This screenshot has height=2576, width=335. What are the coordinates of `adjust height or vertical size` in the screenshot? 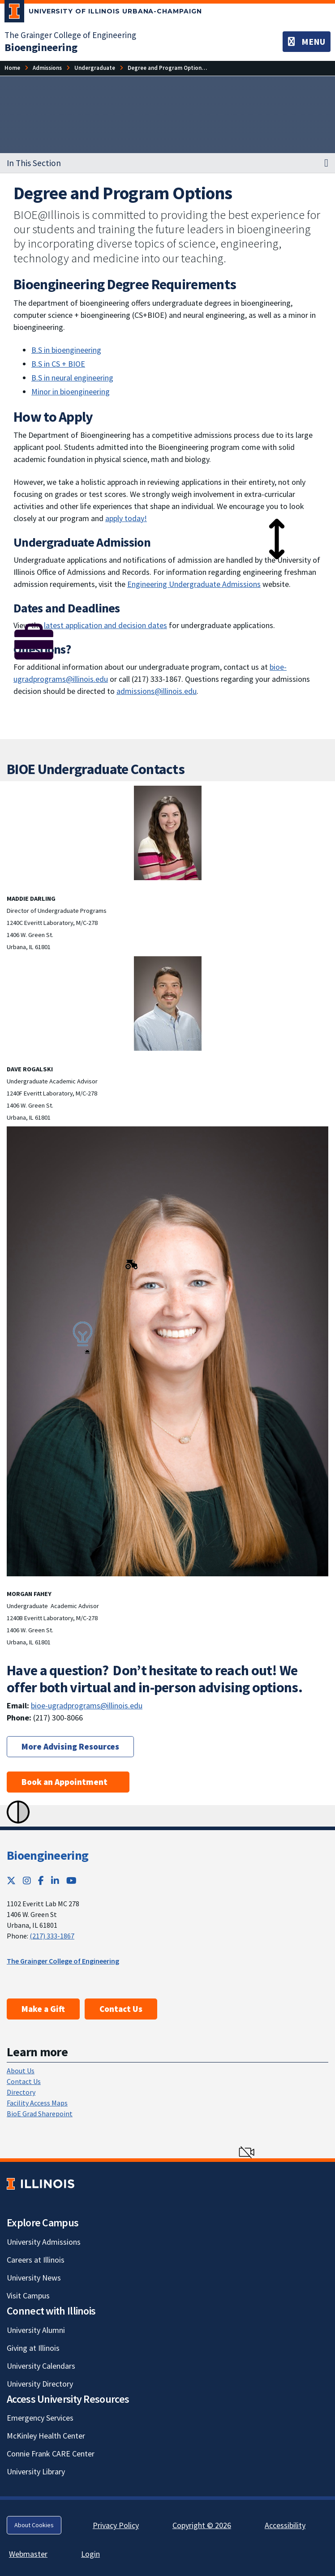 It's located at (277, 539).